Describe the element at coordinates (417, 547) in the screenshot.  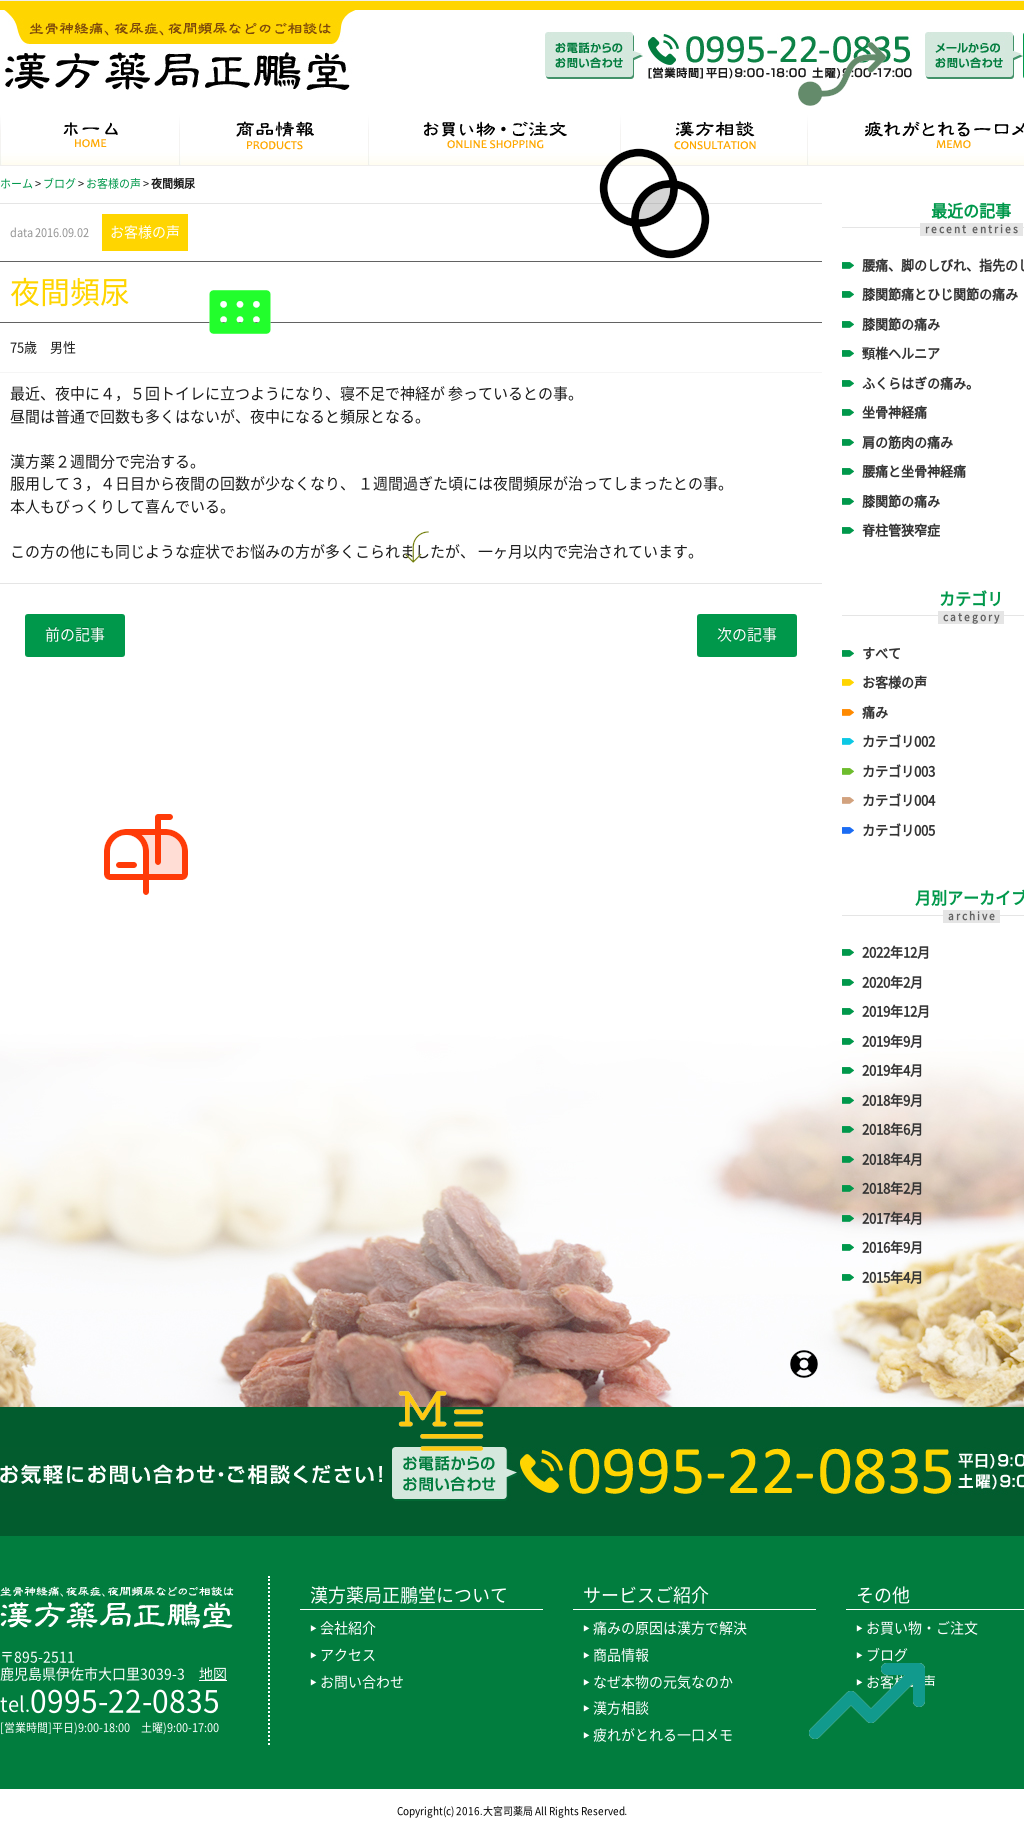
I see `go back and down in navigation` at that location.